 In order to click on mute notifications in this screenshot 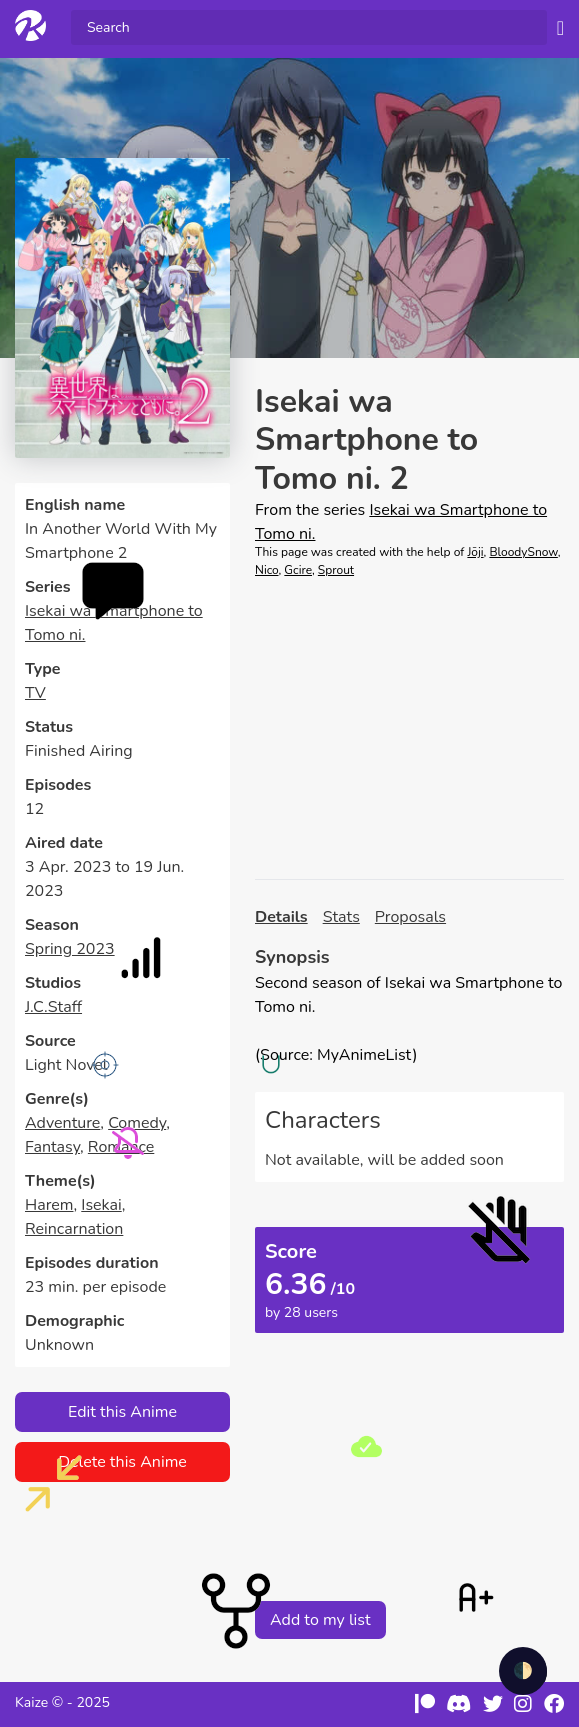, I will do `click(128, 1143)`.